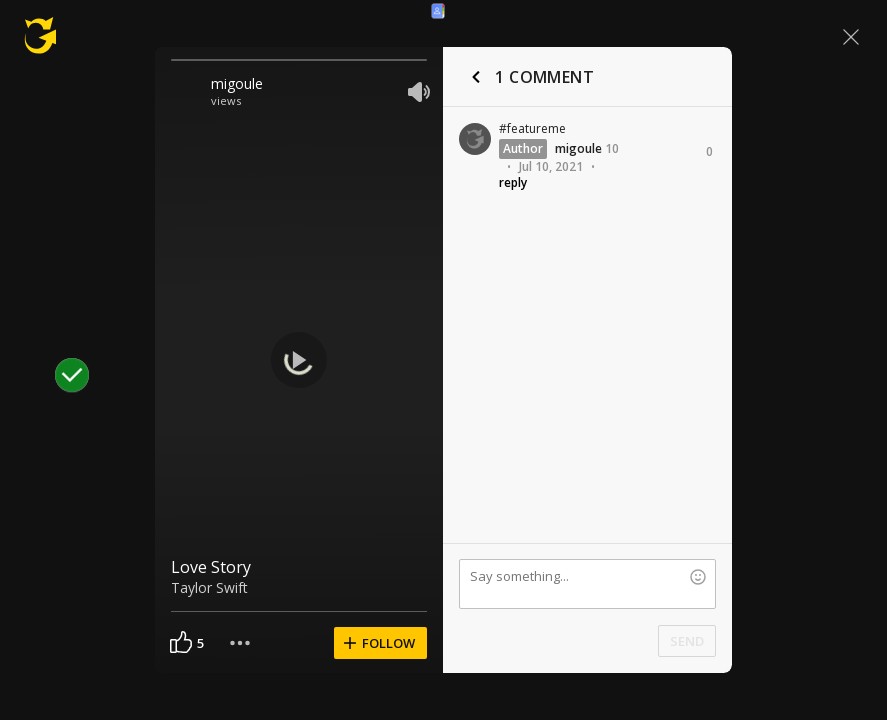  I want to click on open the contacts app, so click(438, 11).